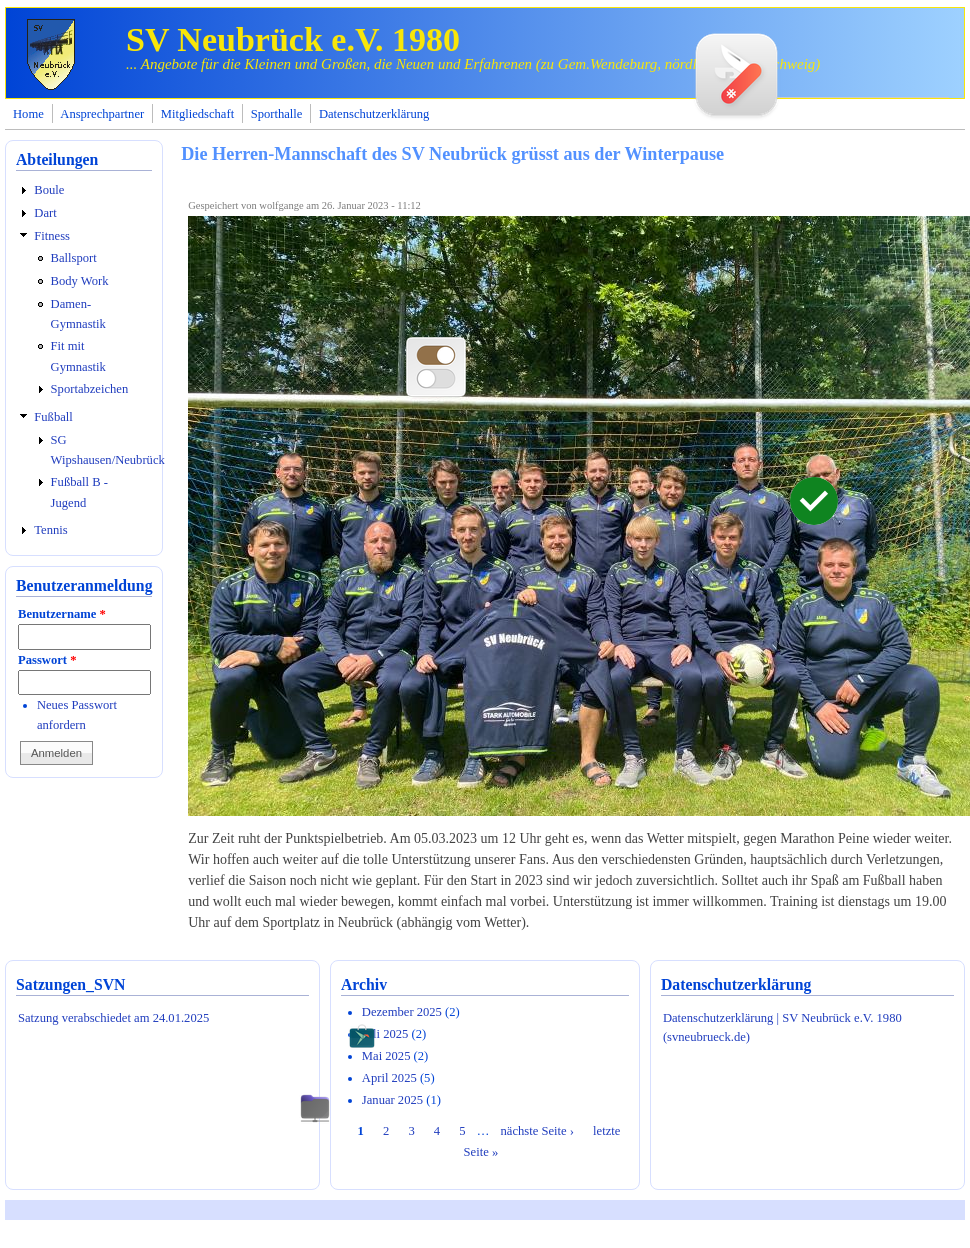 The width and height of the screenshot is (970, 1248). What do you see at coordinates (736, 74) in the screenshot?
I see `open textpieces app for text manipulation tools` at bounding box center [736, 74].